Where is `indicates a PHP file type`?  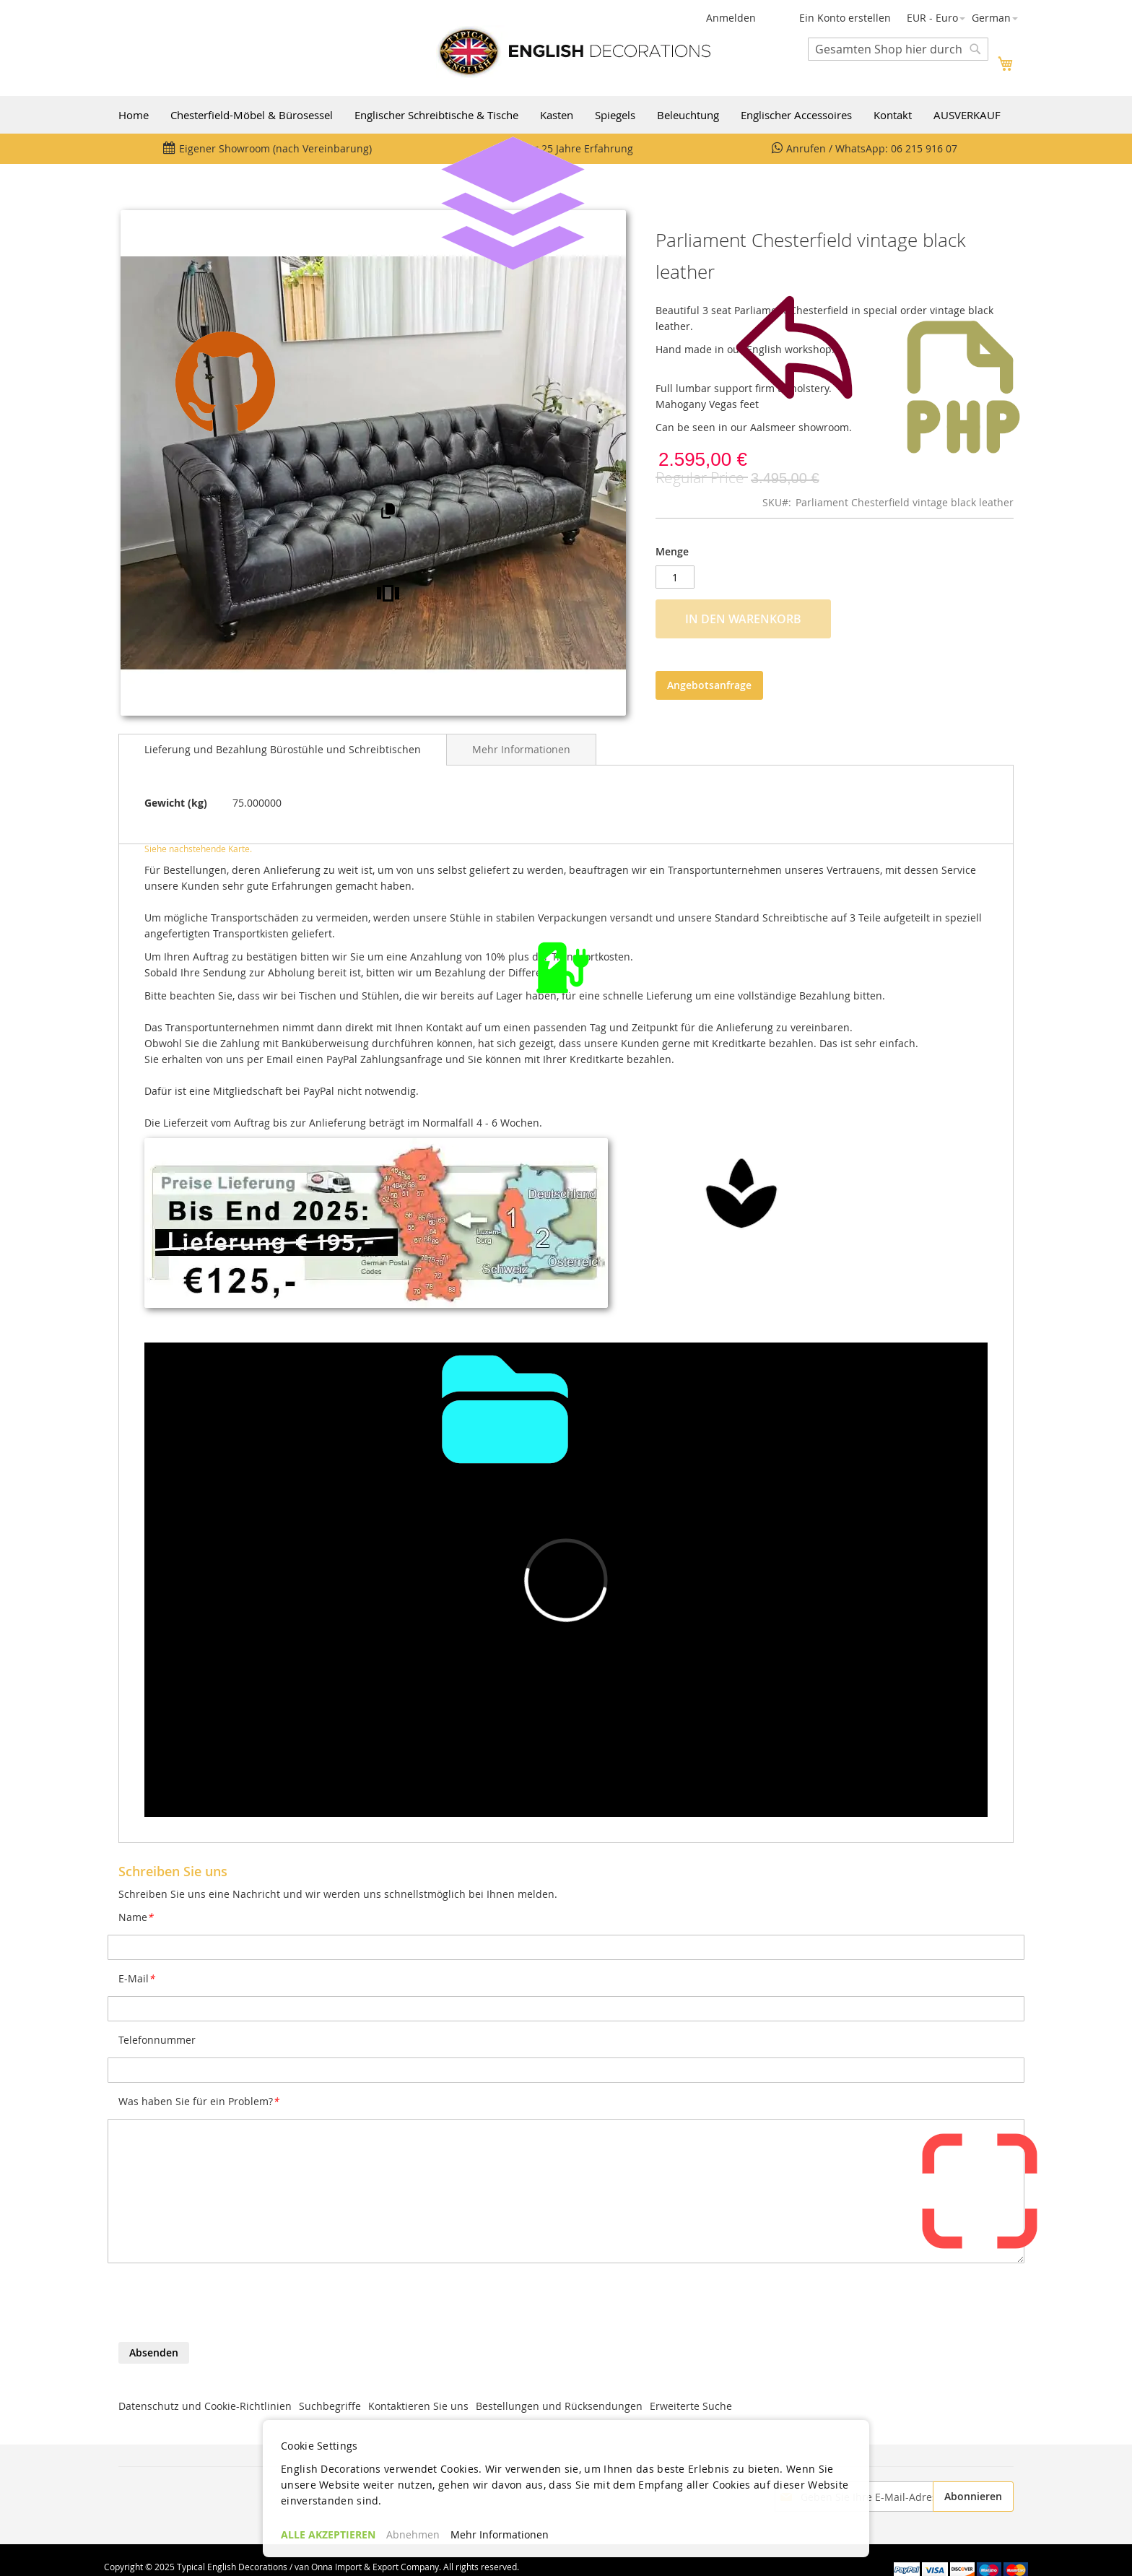 indicates a PHP file type is located at coordinates (960, 387).